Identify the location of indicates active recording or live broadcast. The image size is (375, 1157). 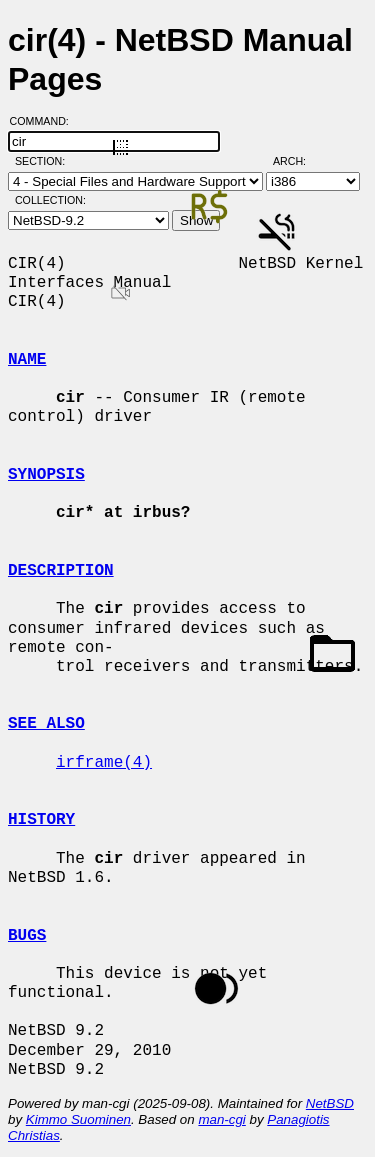
(216, 988).